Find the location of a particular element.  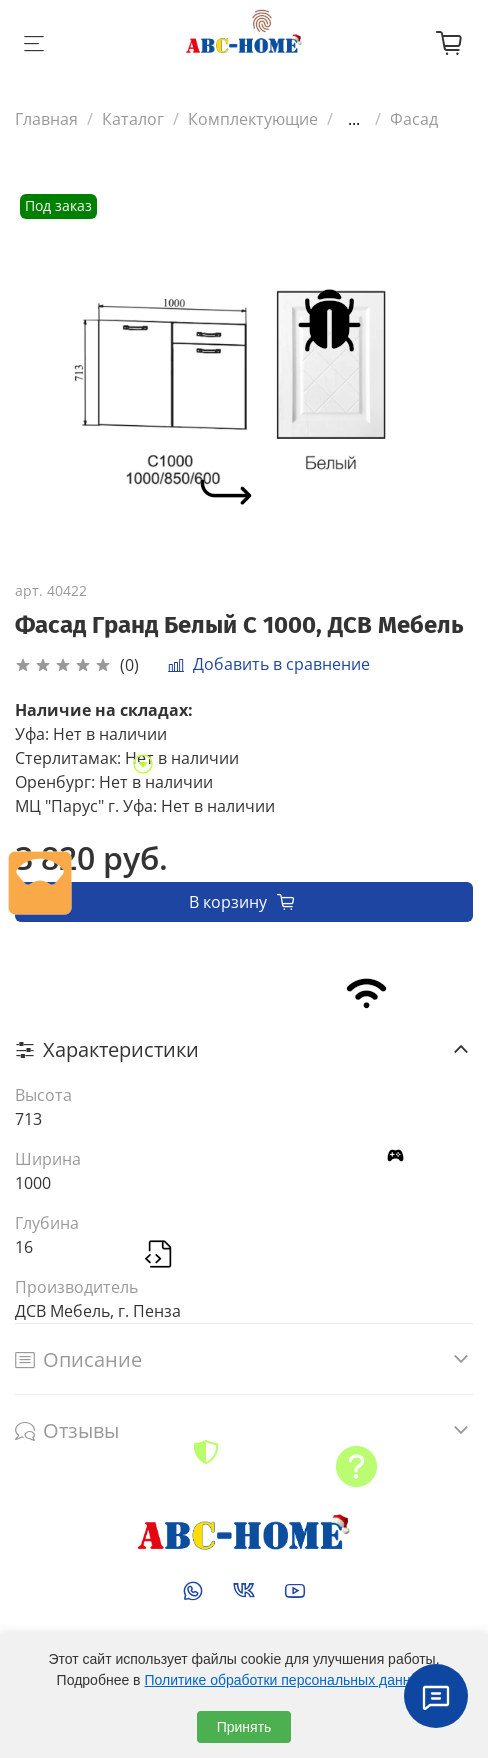

view source code file is located at coordinates (160, 1254).